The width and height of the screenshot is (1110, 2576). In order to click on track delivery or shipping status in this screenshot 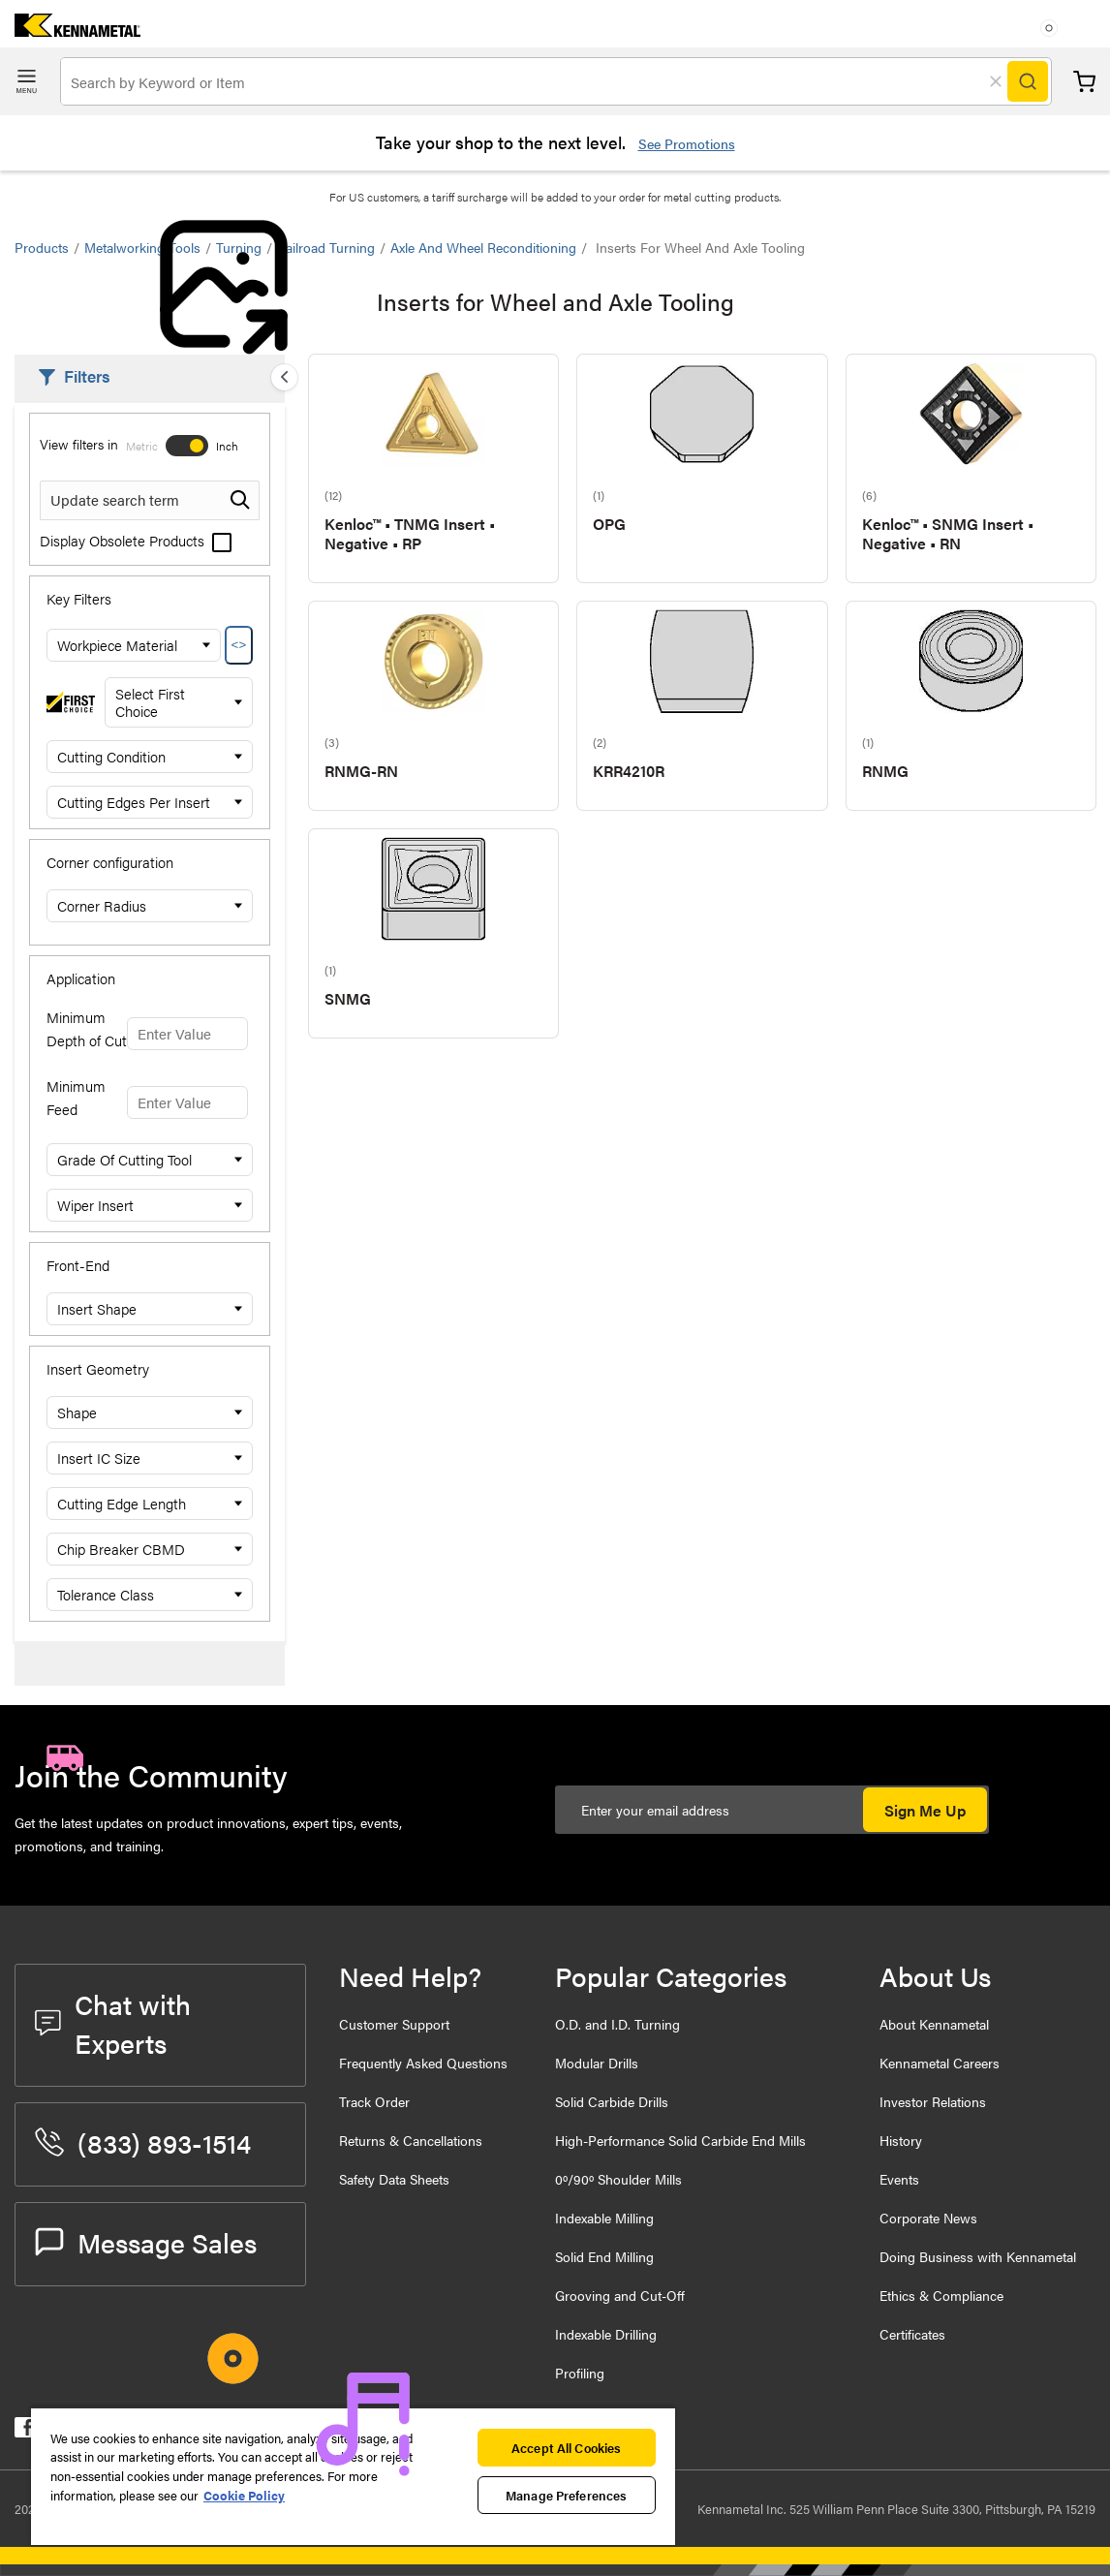, I will do `click(64, 1757)`.